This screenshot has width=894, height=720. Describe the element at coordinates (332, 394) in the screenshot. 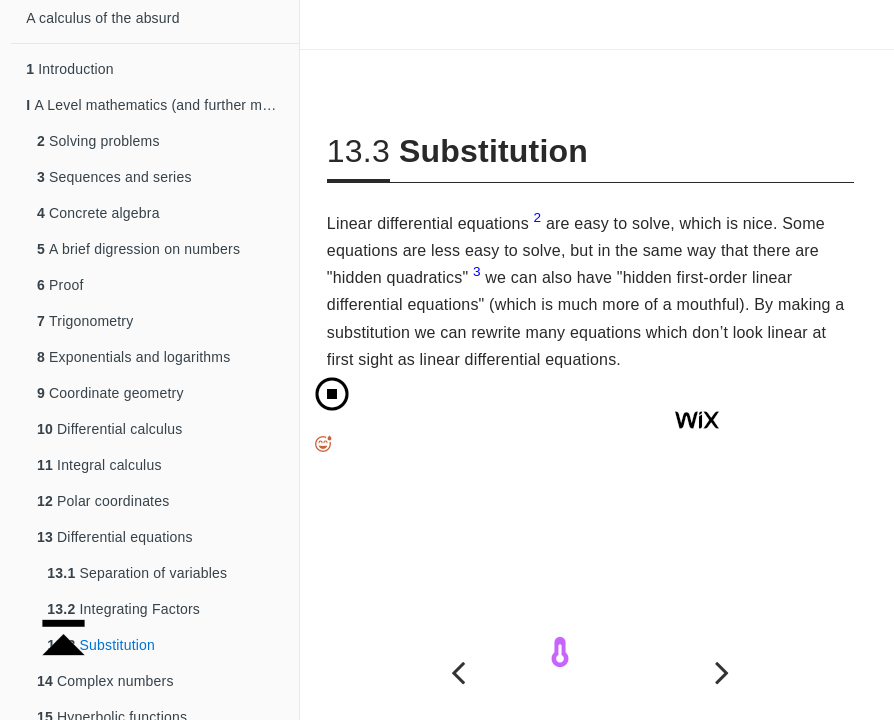

I see `stop media playback` at that location.